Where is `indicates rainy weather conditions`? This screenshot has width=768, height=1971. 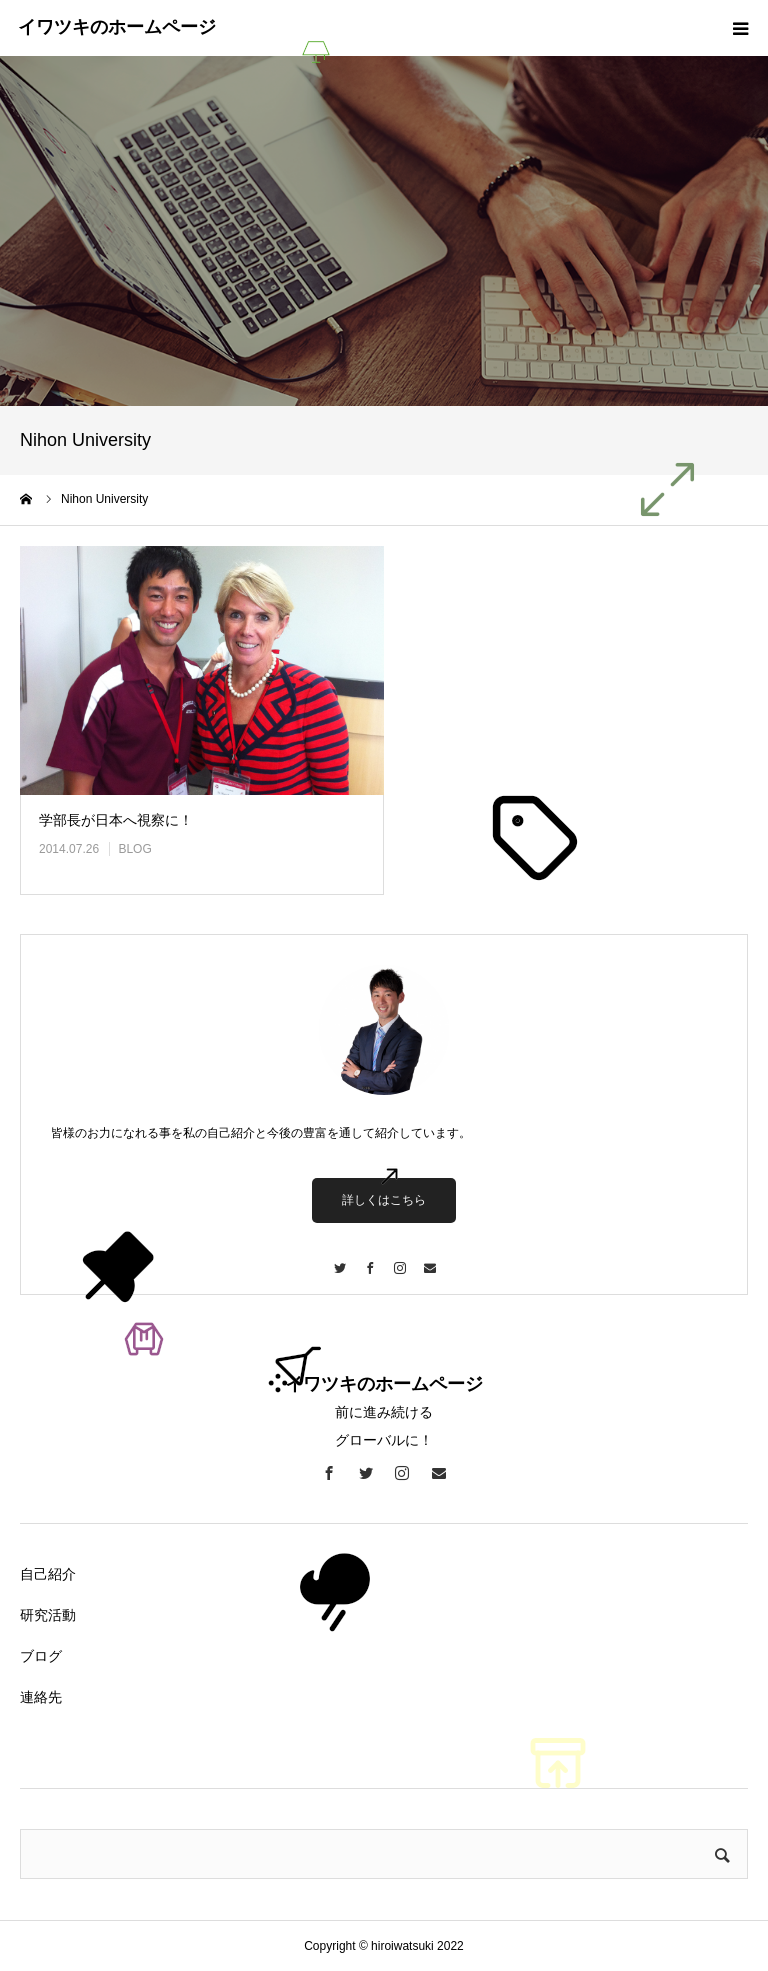 indicates rainy weather conditions is located at coordinates (335, 1591).